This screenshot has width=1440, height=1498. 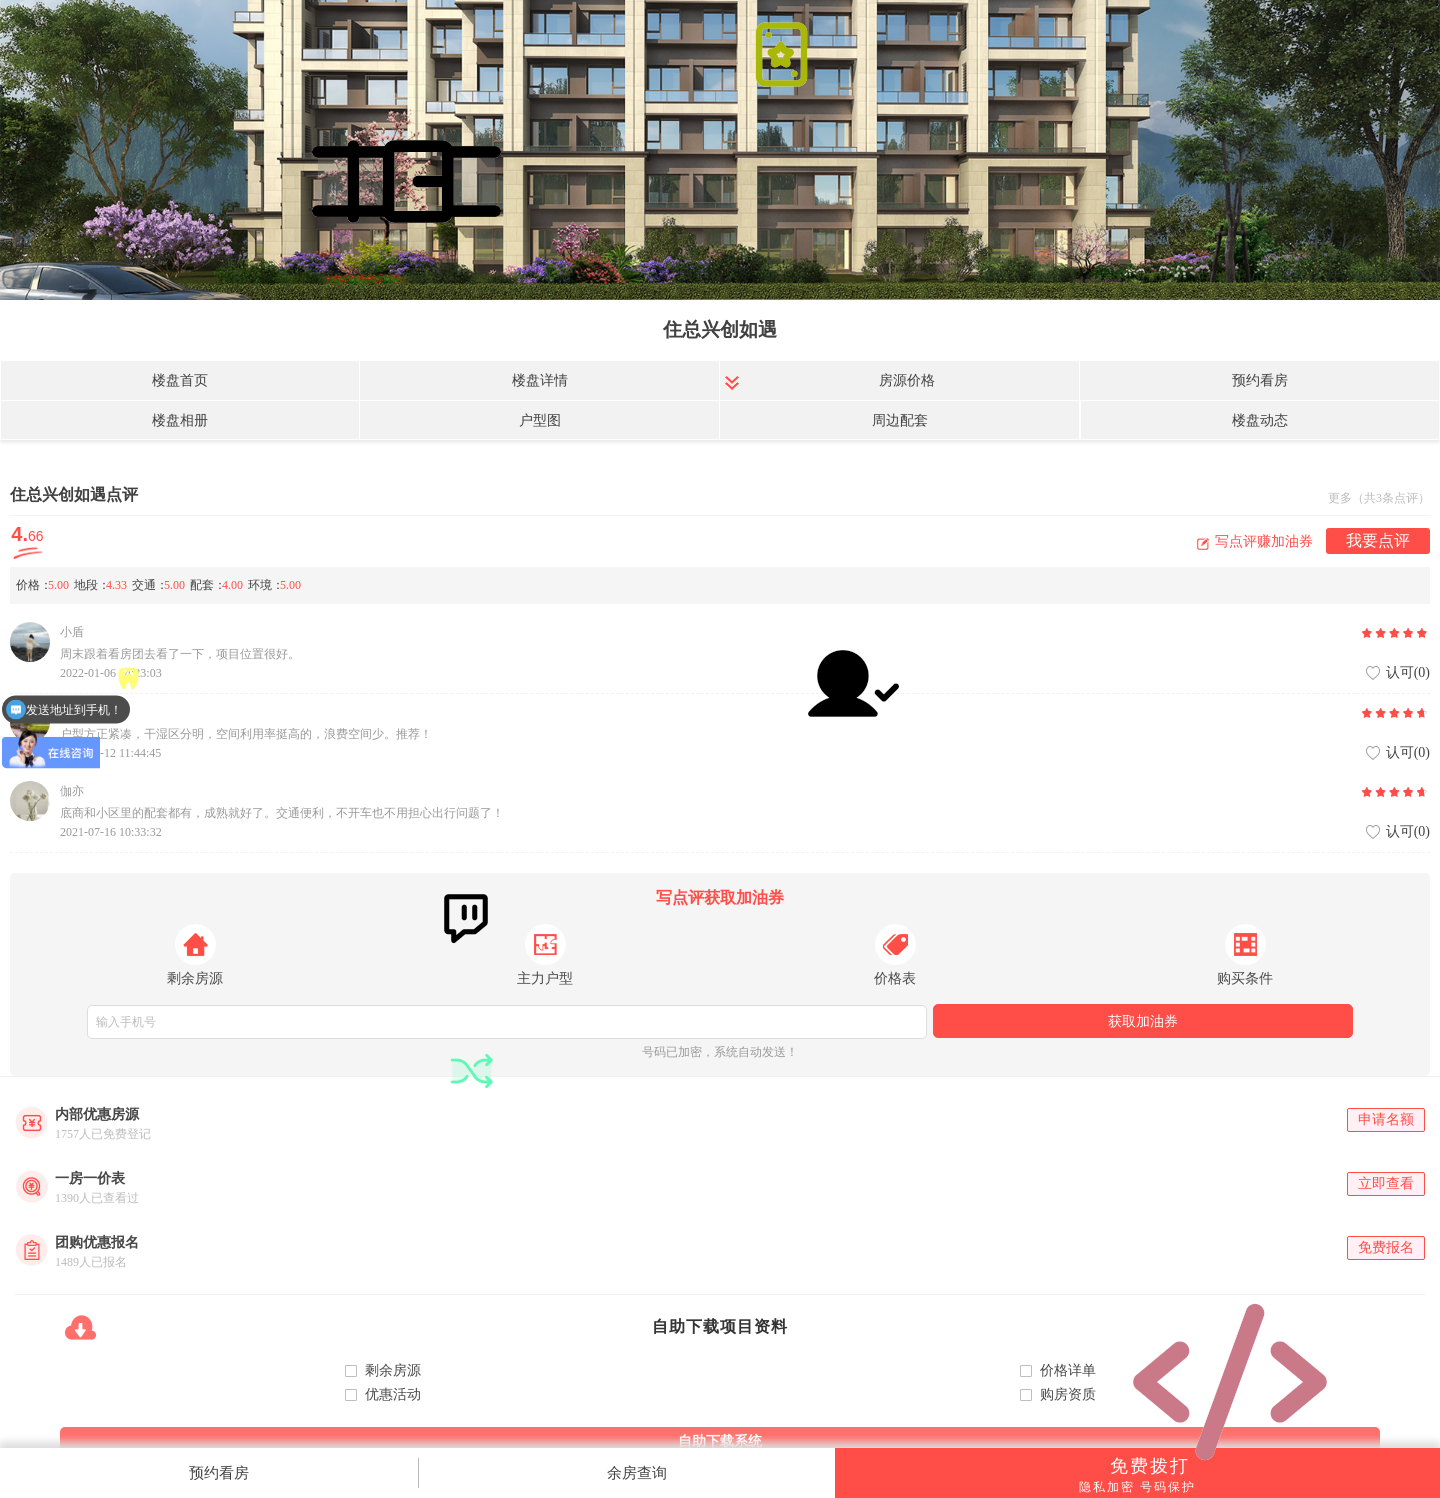 What do you see at coordinates (781, 54) in the screenshot?
I see `view starred or favorite card in a card game` at bounding box center [781, 54].